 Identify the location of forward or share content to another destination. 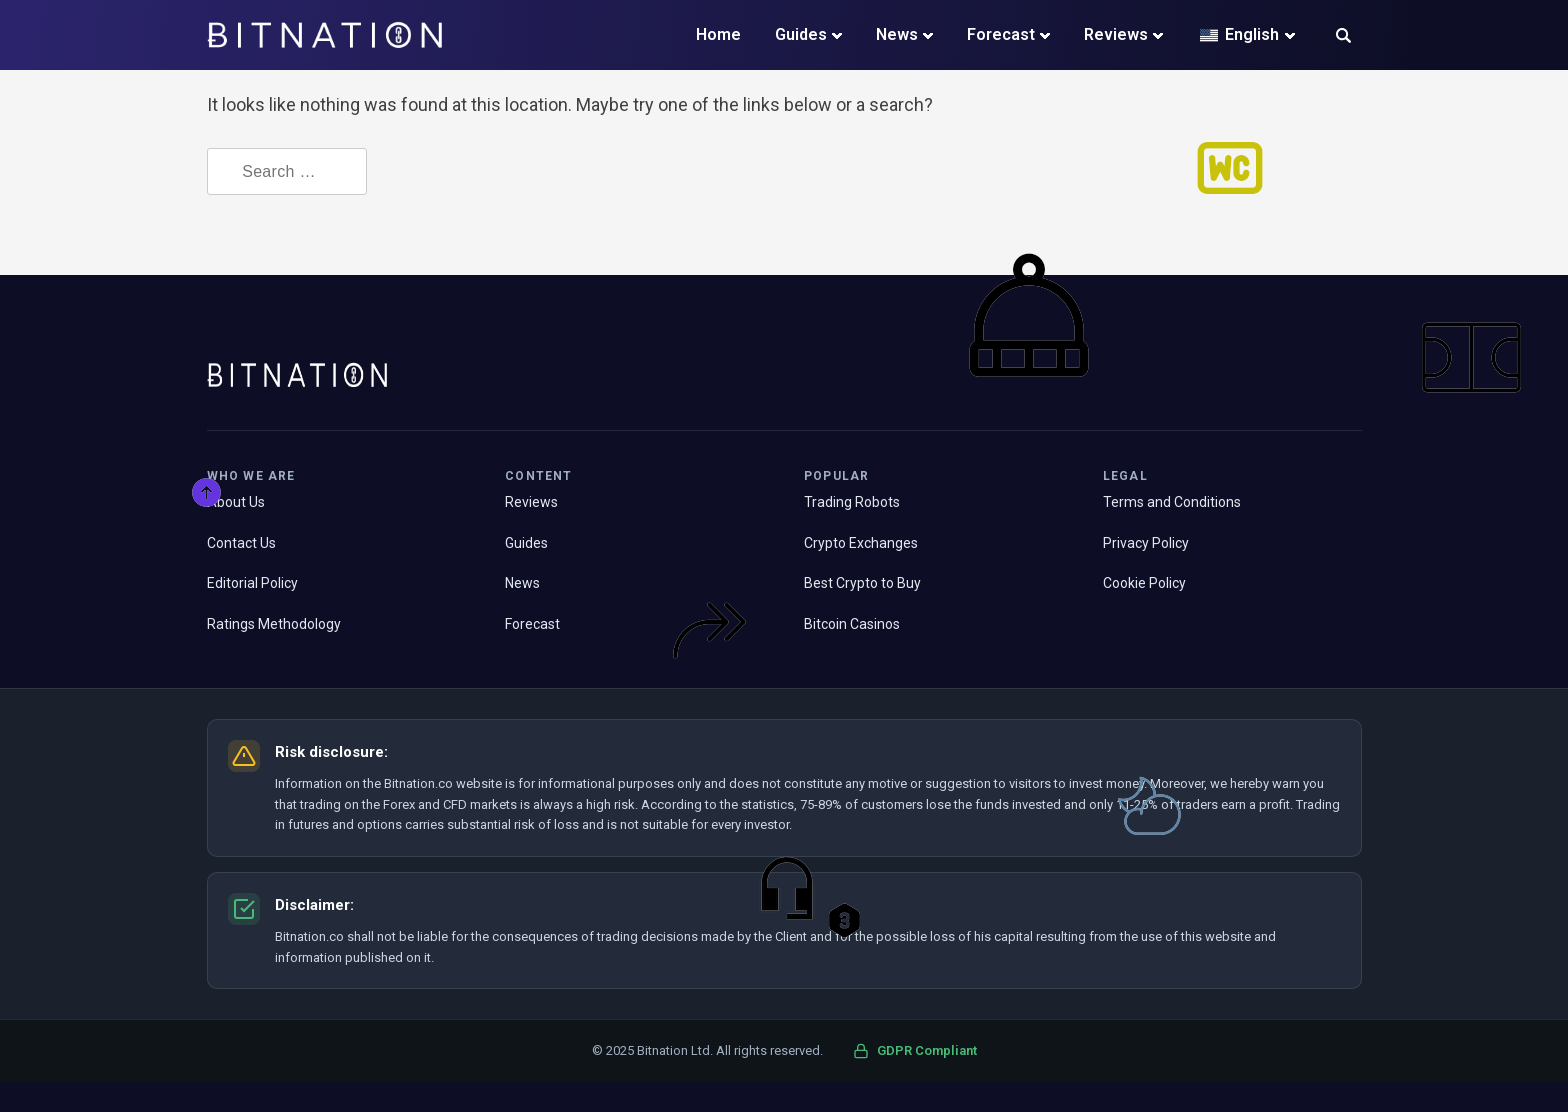
(709, 630).